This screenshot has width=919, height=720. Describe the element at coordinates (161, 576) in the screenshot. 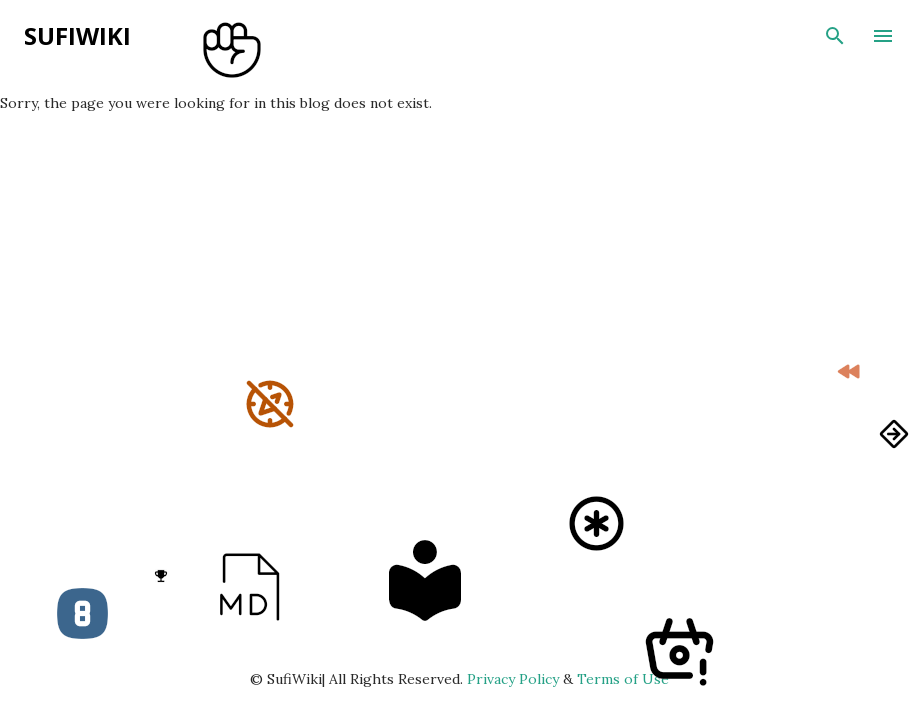

I see `view achievements or awards` at that location.